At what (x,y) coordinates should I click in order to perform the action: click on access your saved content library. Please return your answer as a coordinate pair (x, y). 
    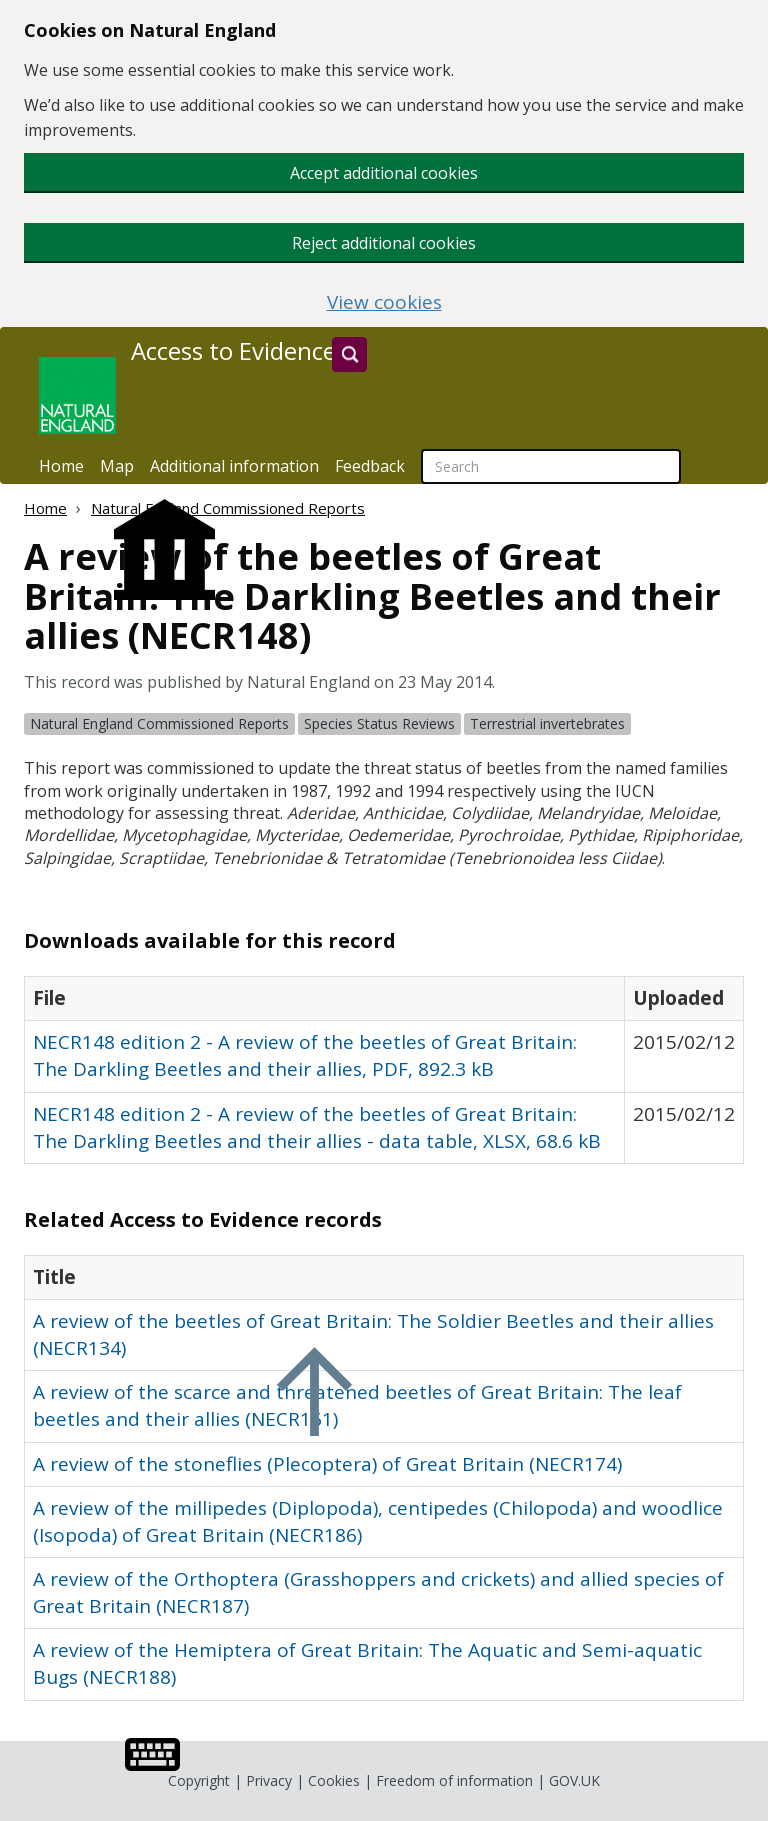
    Looking at the image, I should click on (164, 549).